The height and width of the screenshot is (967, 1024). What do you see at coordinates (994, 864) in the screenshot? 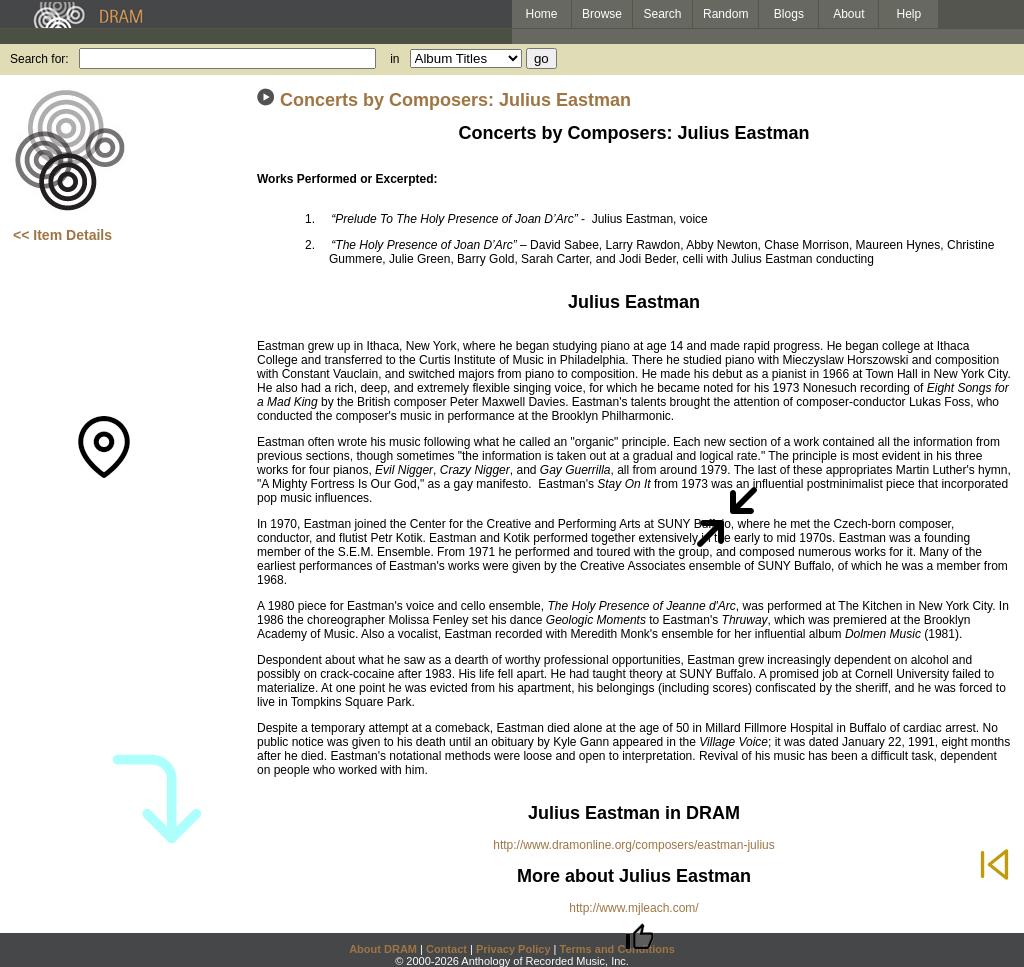
I see `skip to previous track` at bounding box center [994, 864].